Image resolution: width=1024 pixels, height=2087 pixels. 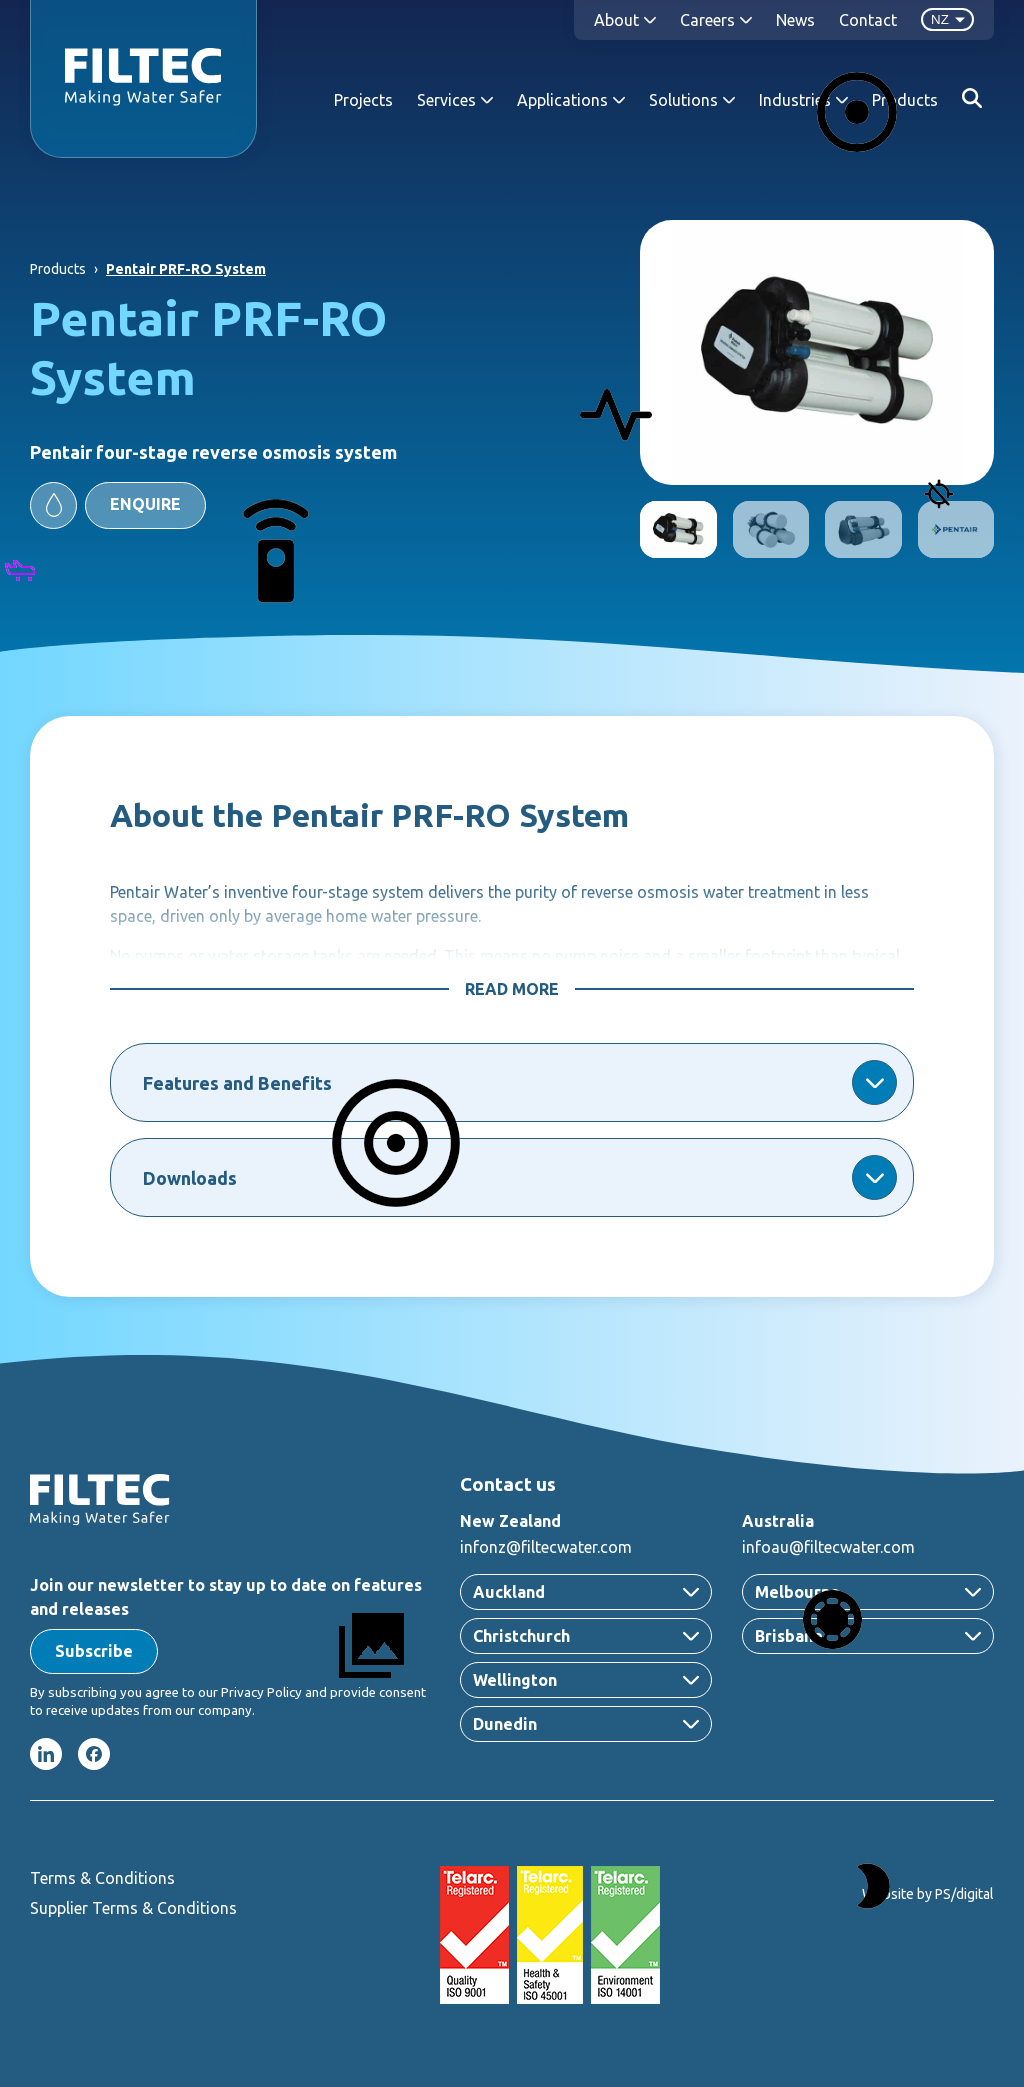 I want to click on flight has landed or is on the ground, so click(x=20, y=570).